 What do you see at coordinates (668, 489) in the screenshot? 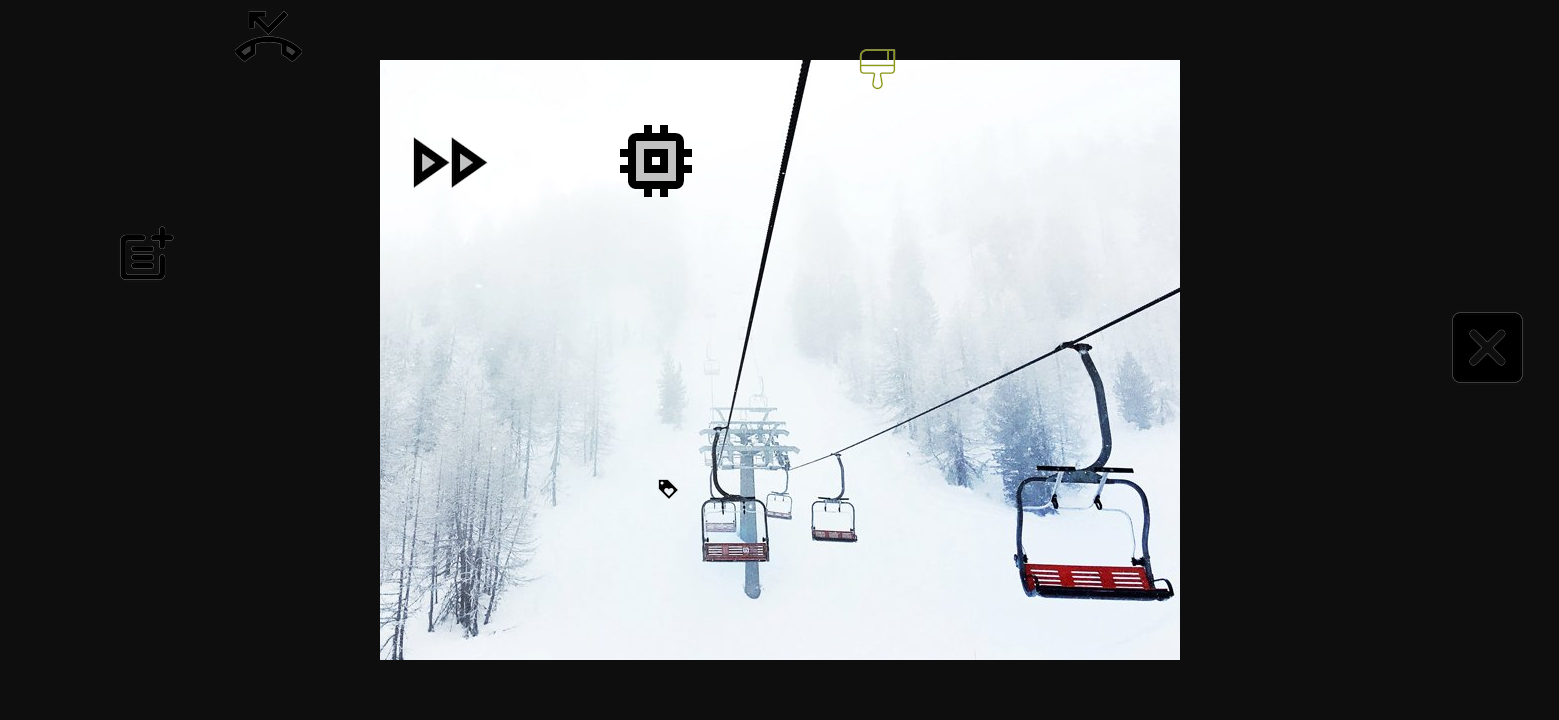
I see `view loyalty rewards or points` at bounding box center [668, 489].